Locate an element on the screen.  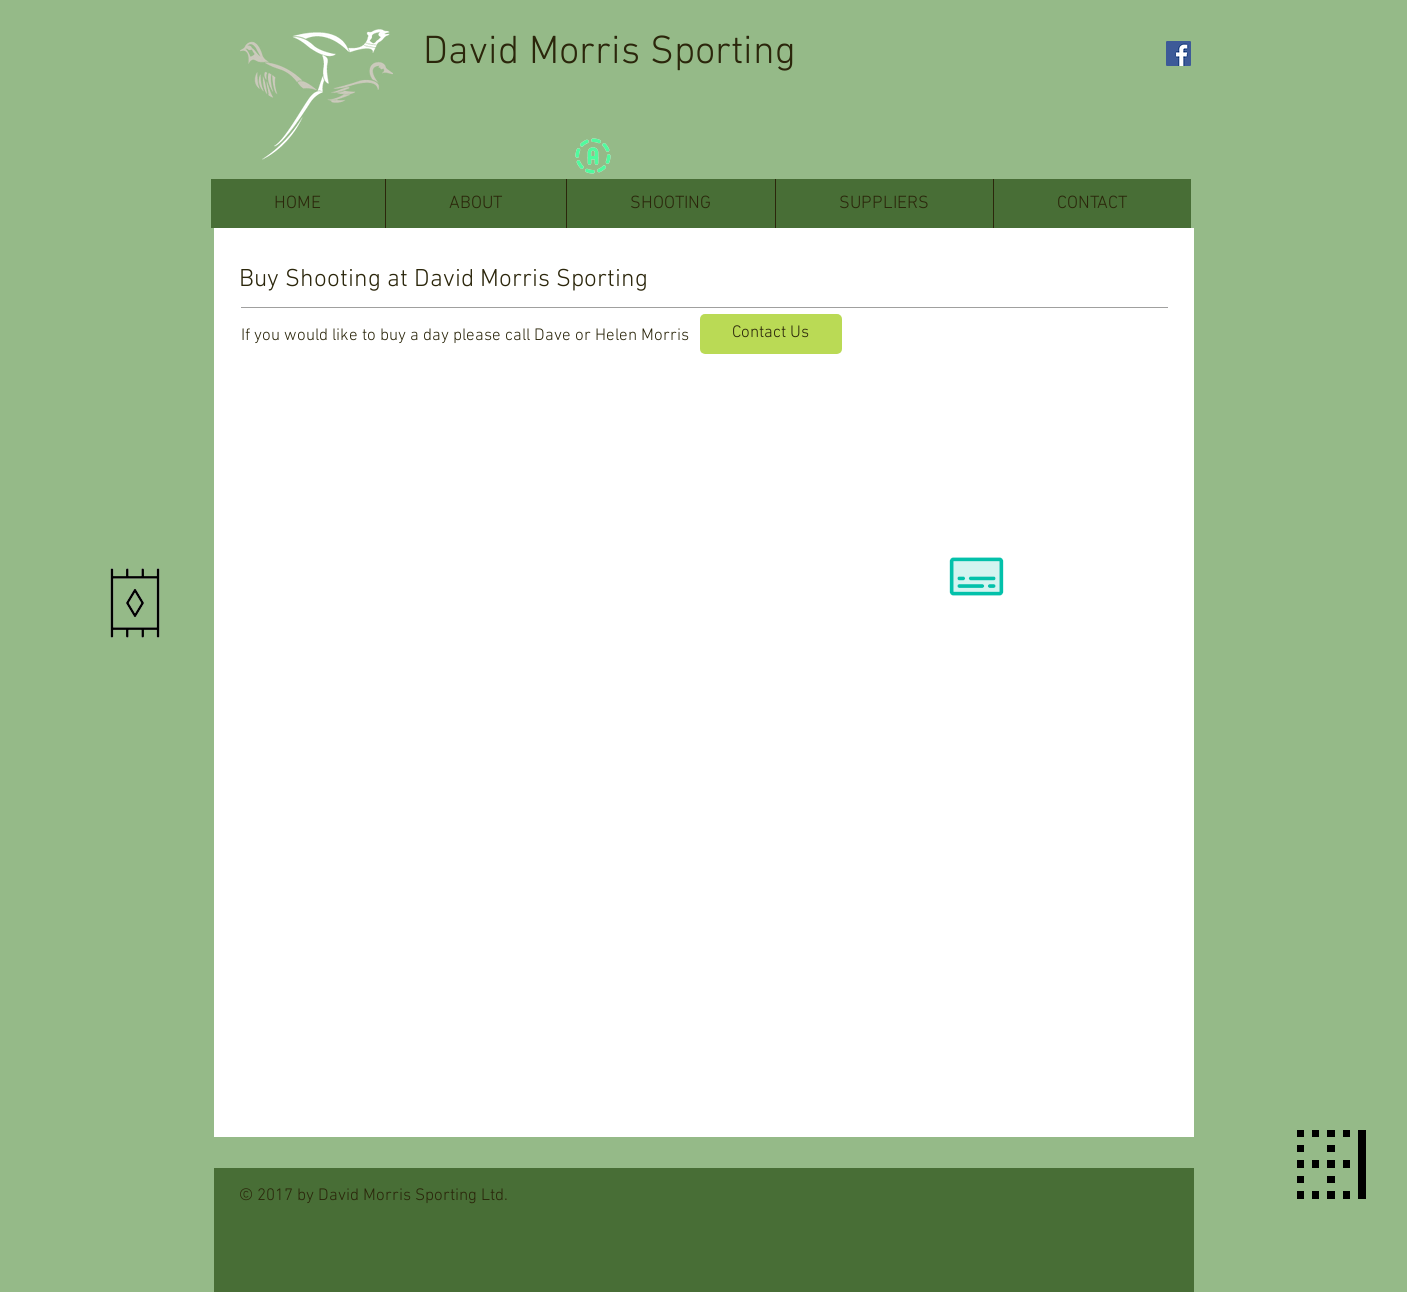
apply border to the right edge of a cell or selection is located at coordinates (1331, 1164).